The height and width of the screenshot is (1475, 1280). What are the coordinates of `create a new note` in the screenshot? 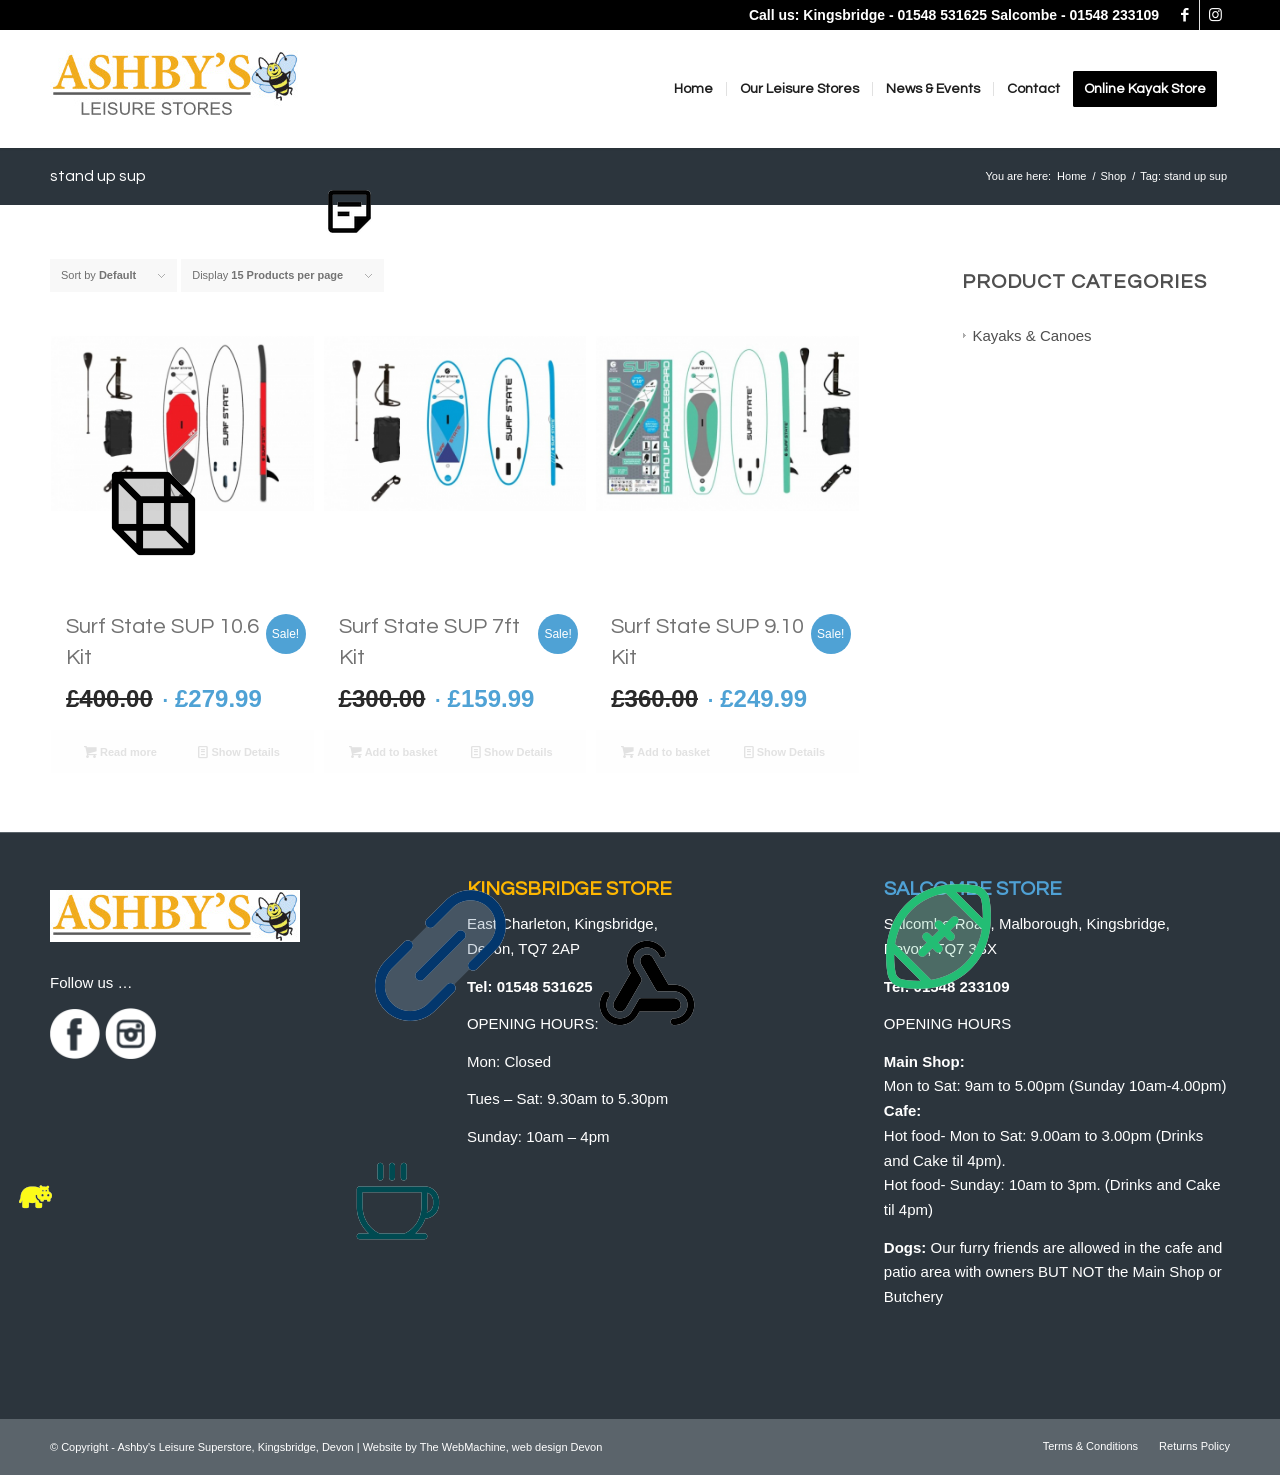 It's located at (349, 211).